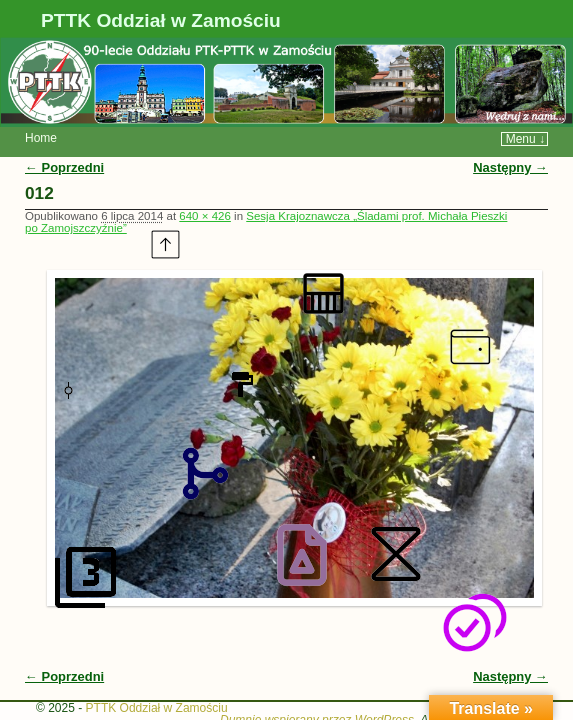 The width and height of the screenshot is (573, 720). Describe the element at coordinates (475, 620) in the screenshot. I see `view code coverage status` at that location.